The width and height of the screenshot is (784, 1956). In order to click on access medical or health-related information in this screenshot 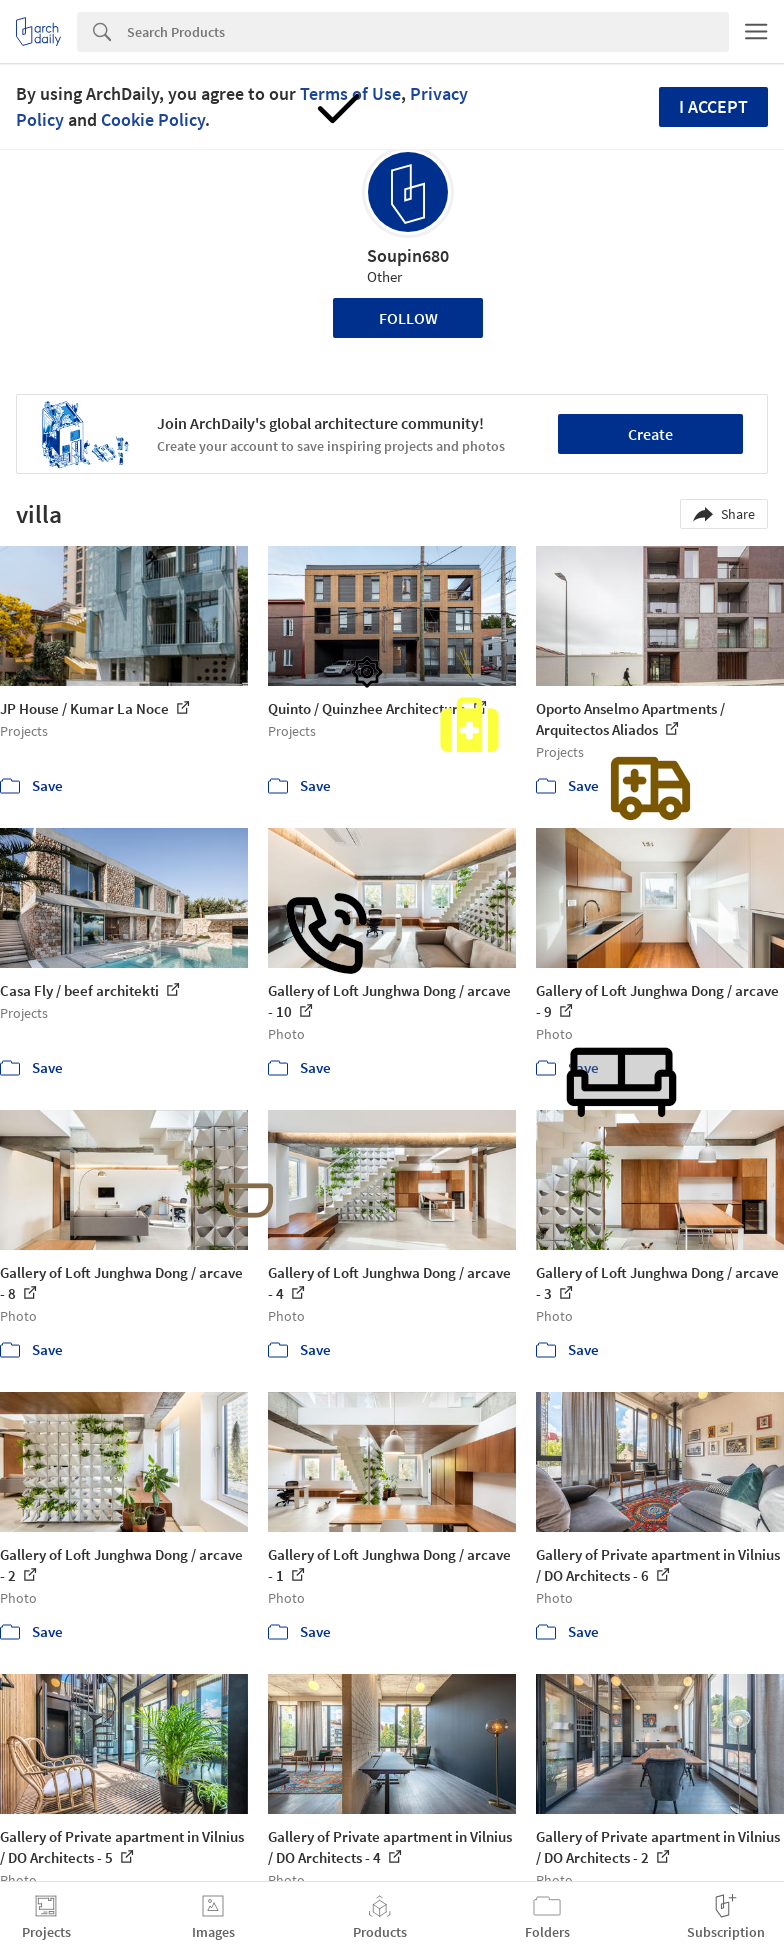, I will do `click(469, 726)`.